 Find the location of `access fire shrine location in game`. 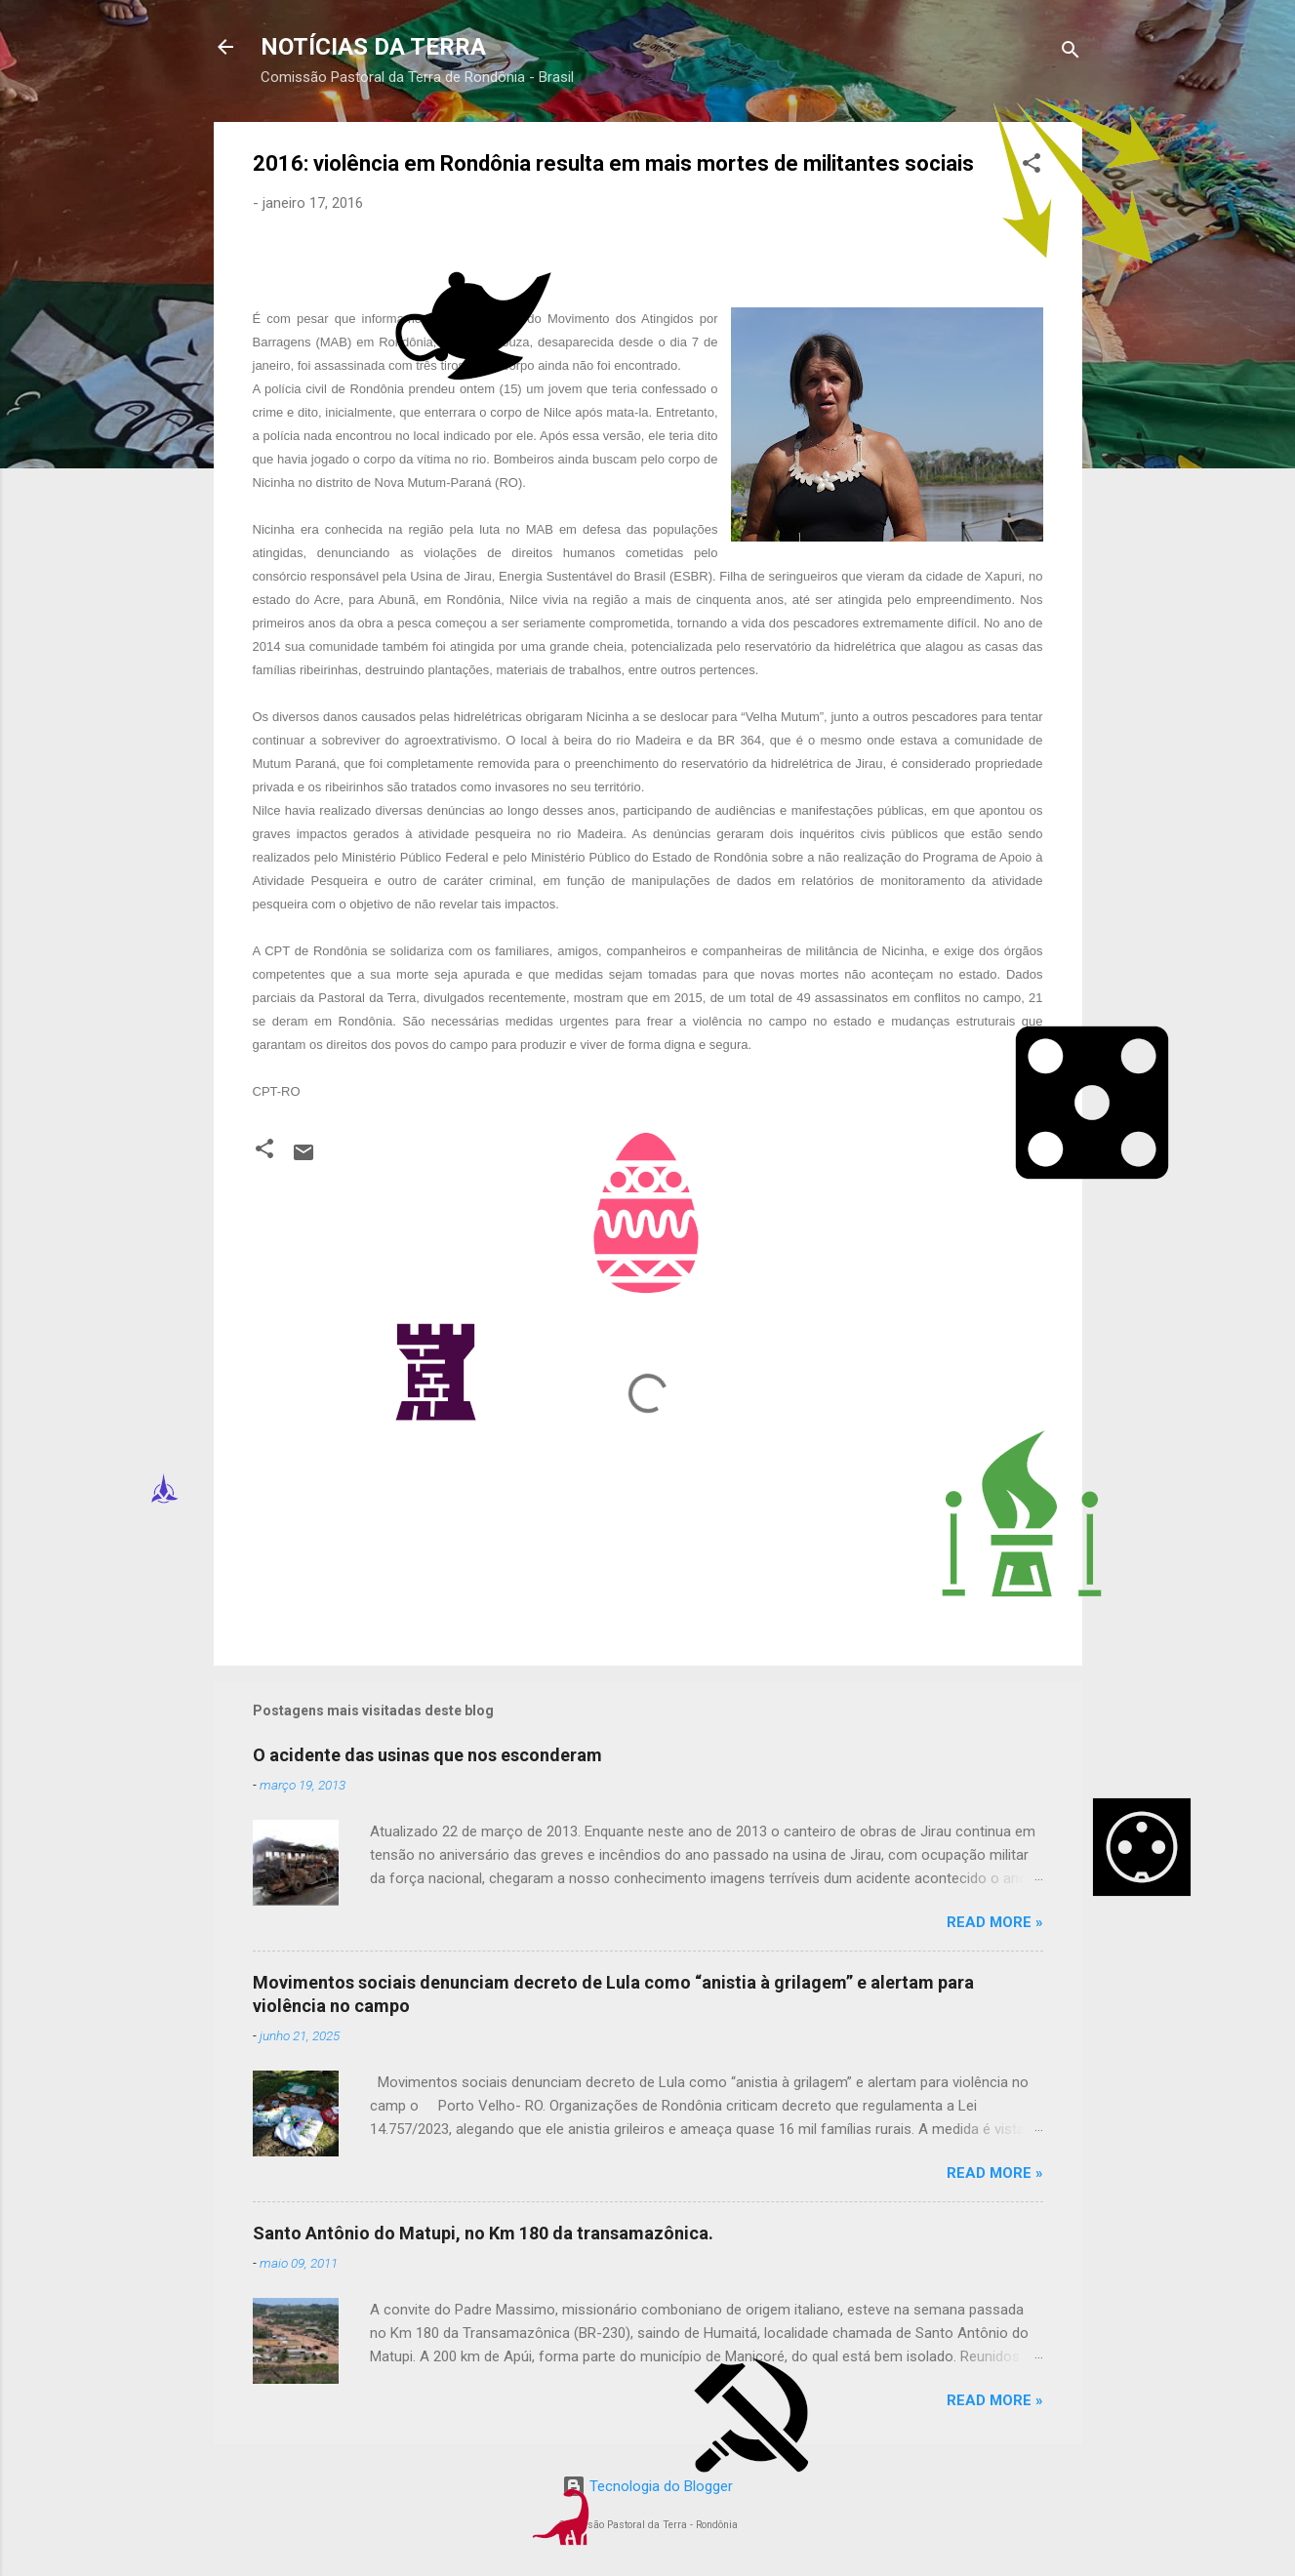

access fire shrine location in game is located at coordinates (1022, 1513).